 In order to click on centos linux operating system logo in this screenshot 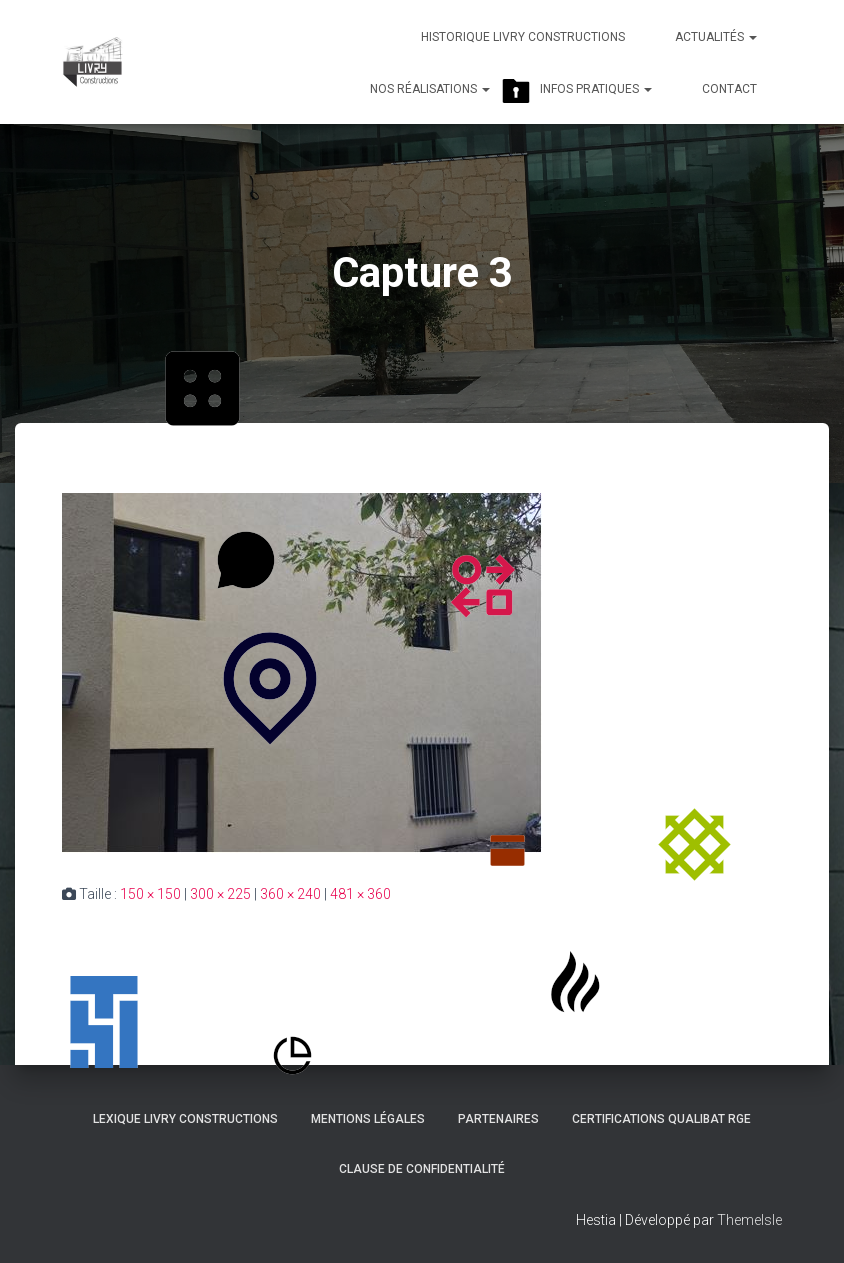, I will do `click(694, 844)`.